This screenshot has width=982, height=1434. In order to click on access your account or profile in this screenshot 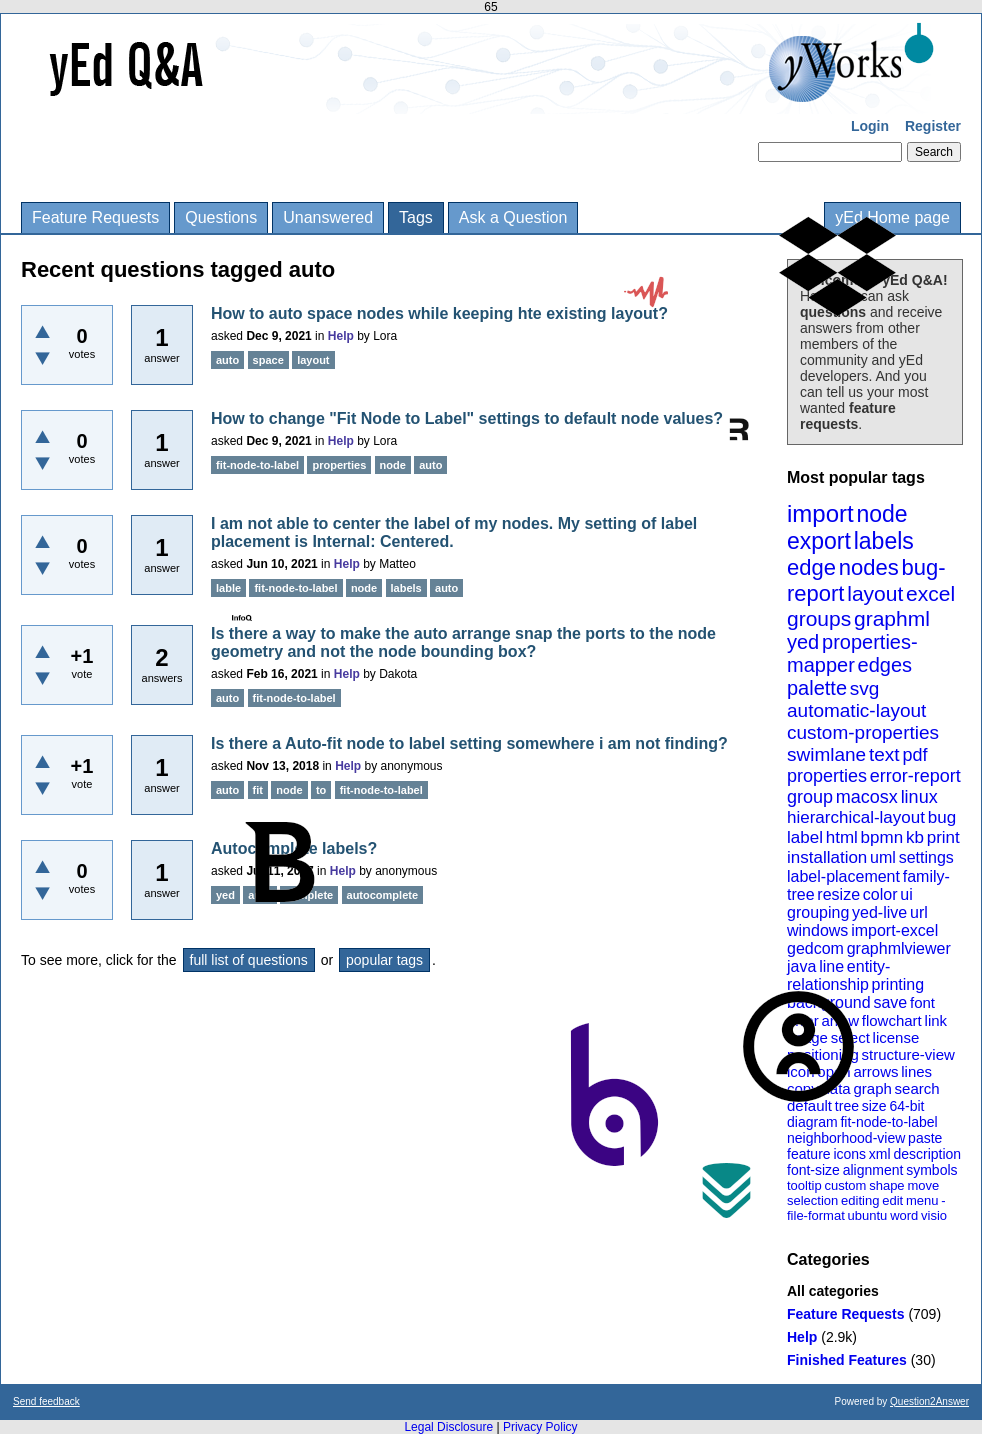, I will do `click(798, 1046)`.